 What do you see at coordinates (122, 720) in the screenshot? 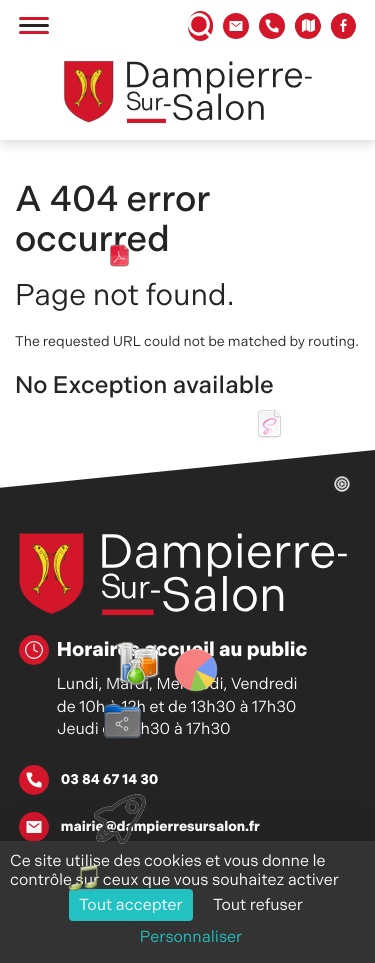
I see `open your public shared folder` at bounding box center [122, 720].